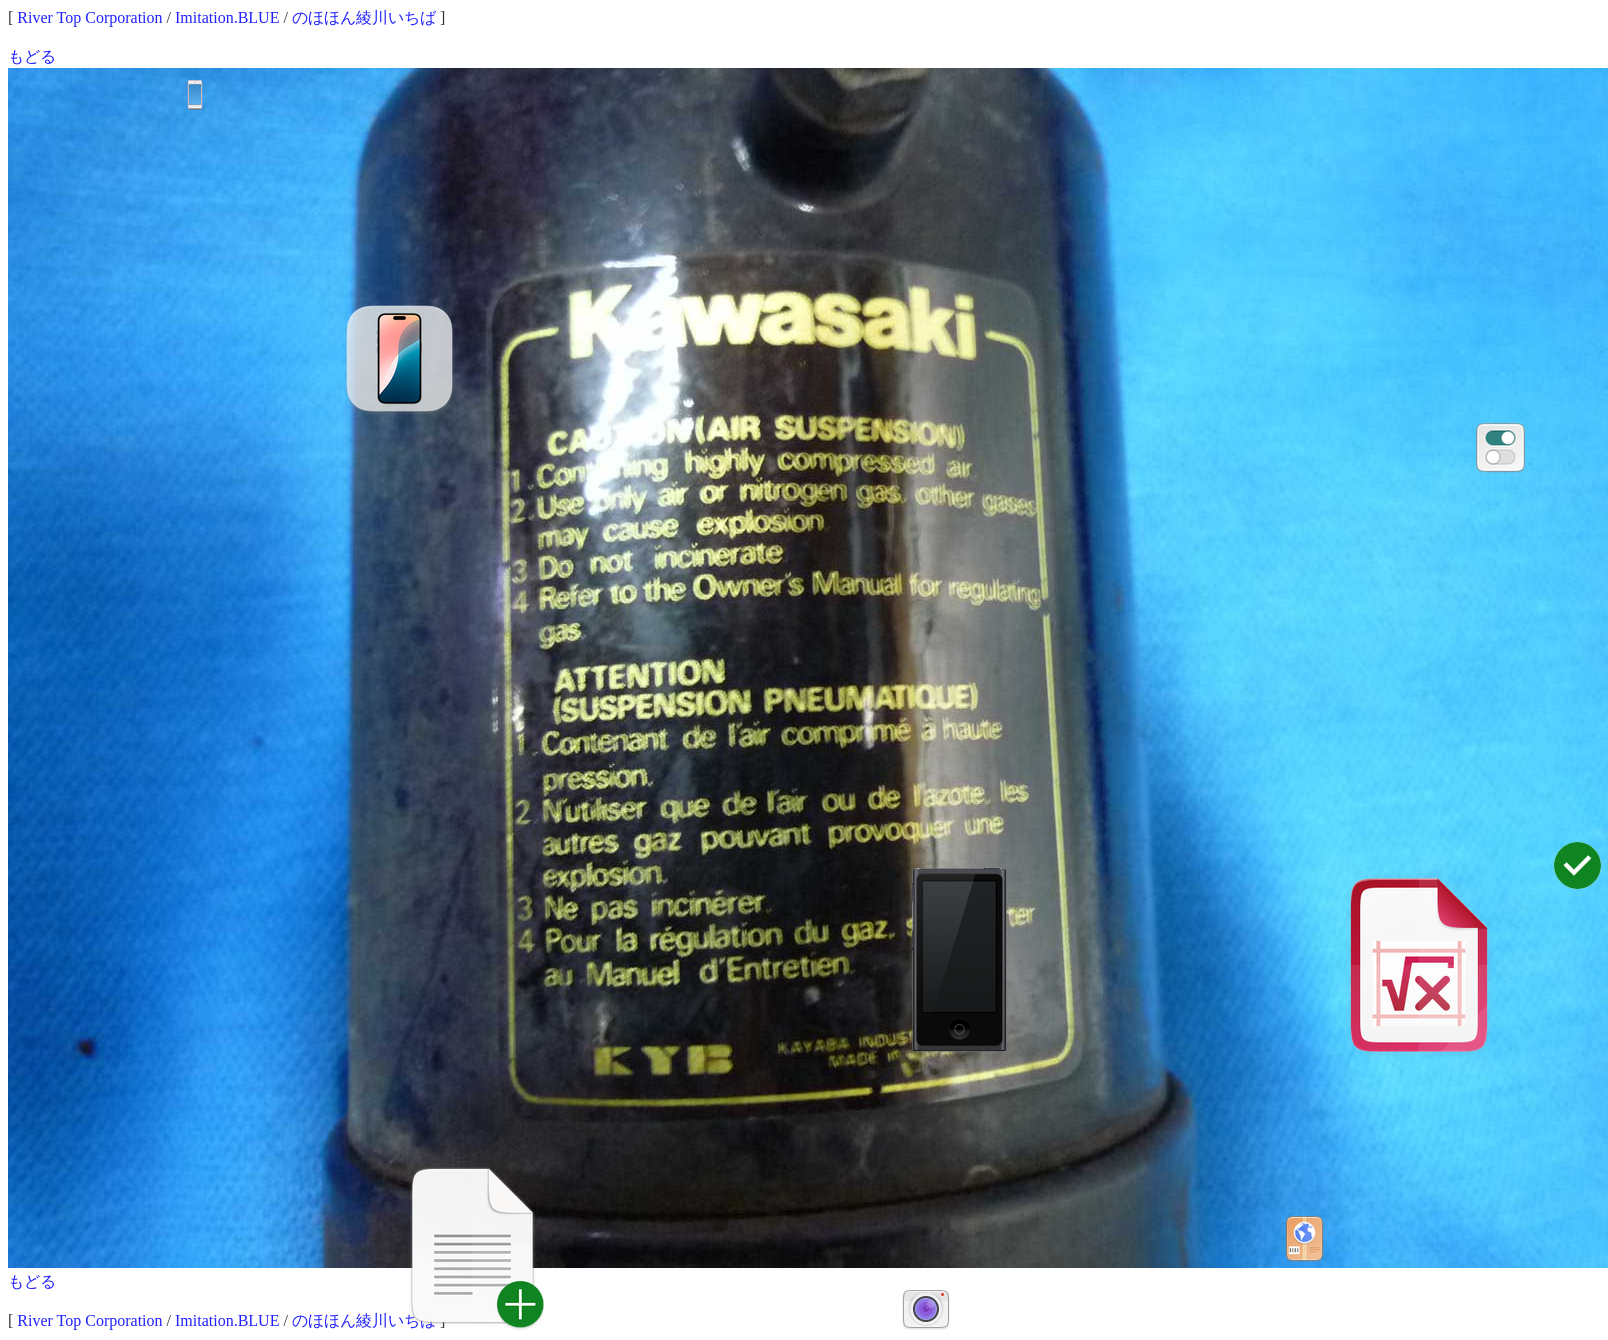 This screenshot has height=1340, width=1608. Describe the element at coordinates (1304, 1238) in the screenshot. I see `updating package cache from remote repositories` at that location.